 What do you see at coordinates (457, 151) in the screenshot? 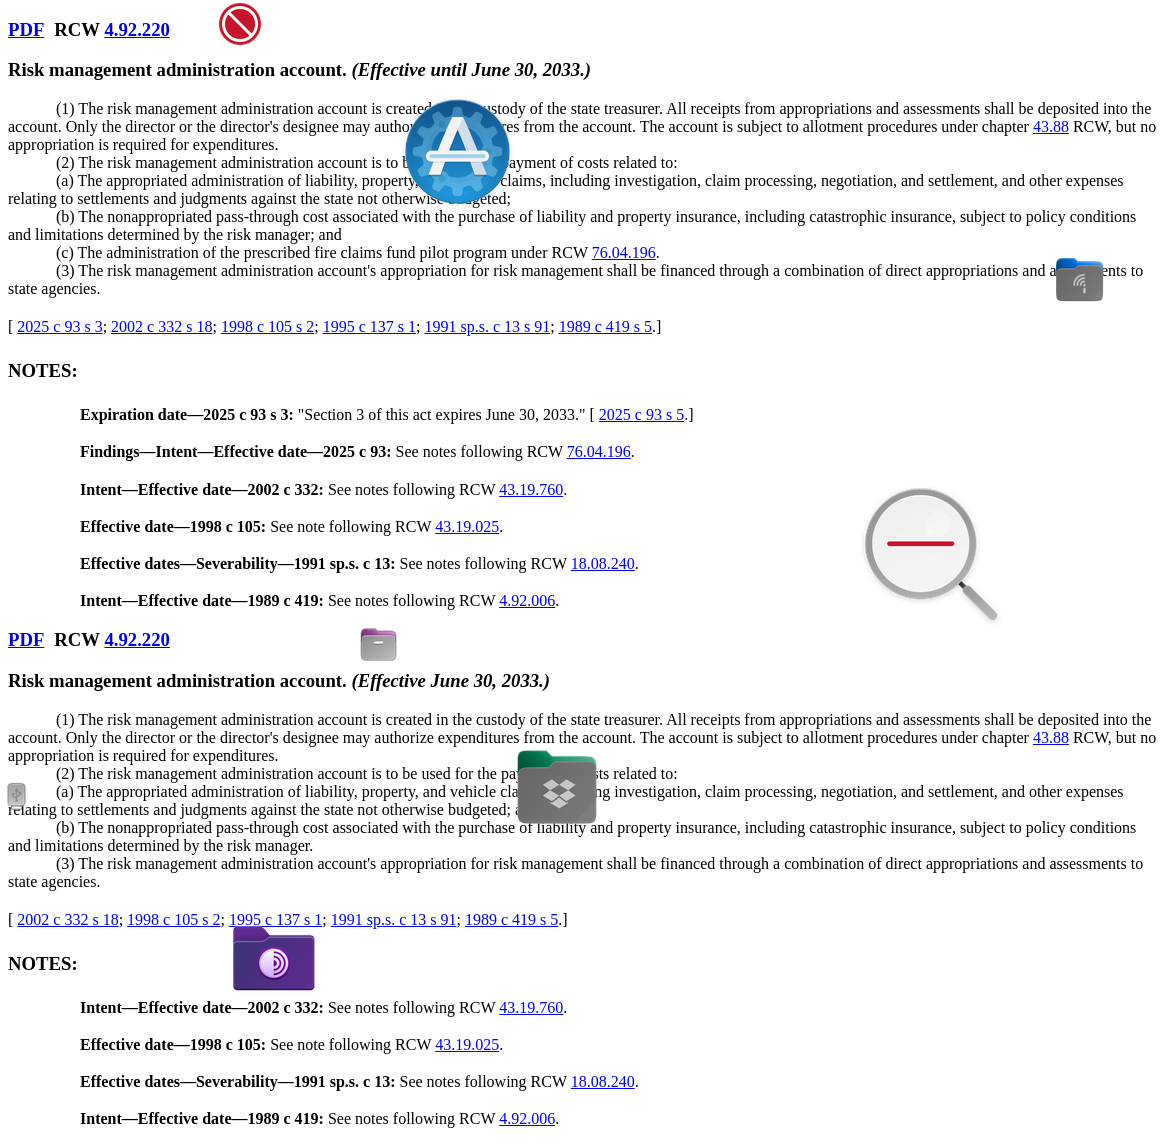
I see `open software properties and driver settings` at bounding box center [457, 151].